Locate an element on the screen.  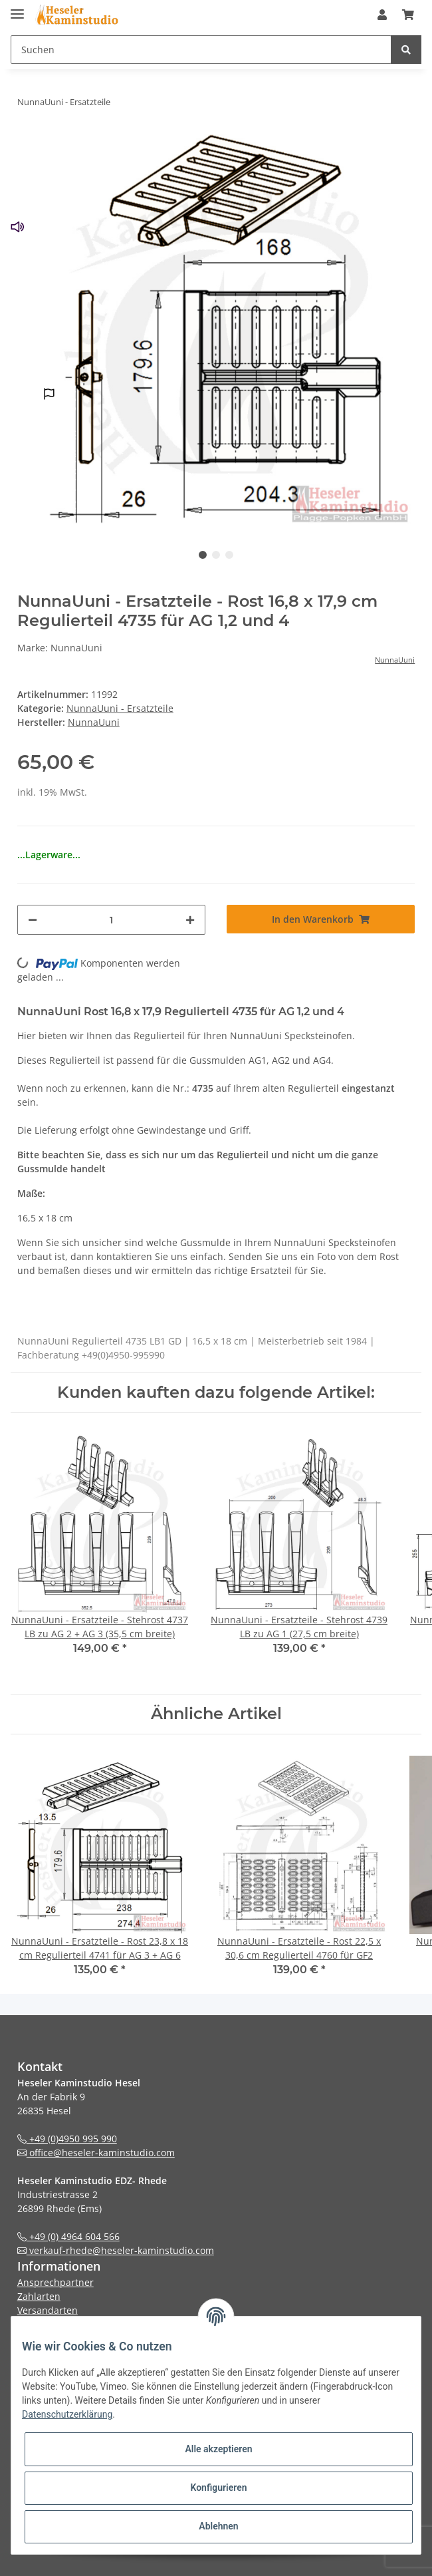
flag or bookmark this item is located at coordinates (49, 394).